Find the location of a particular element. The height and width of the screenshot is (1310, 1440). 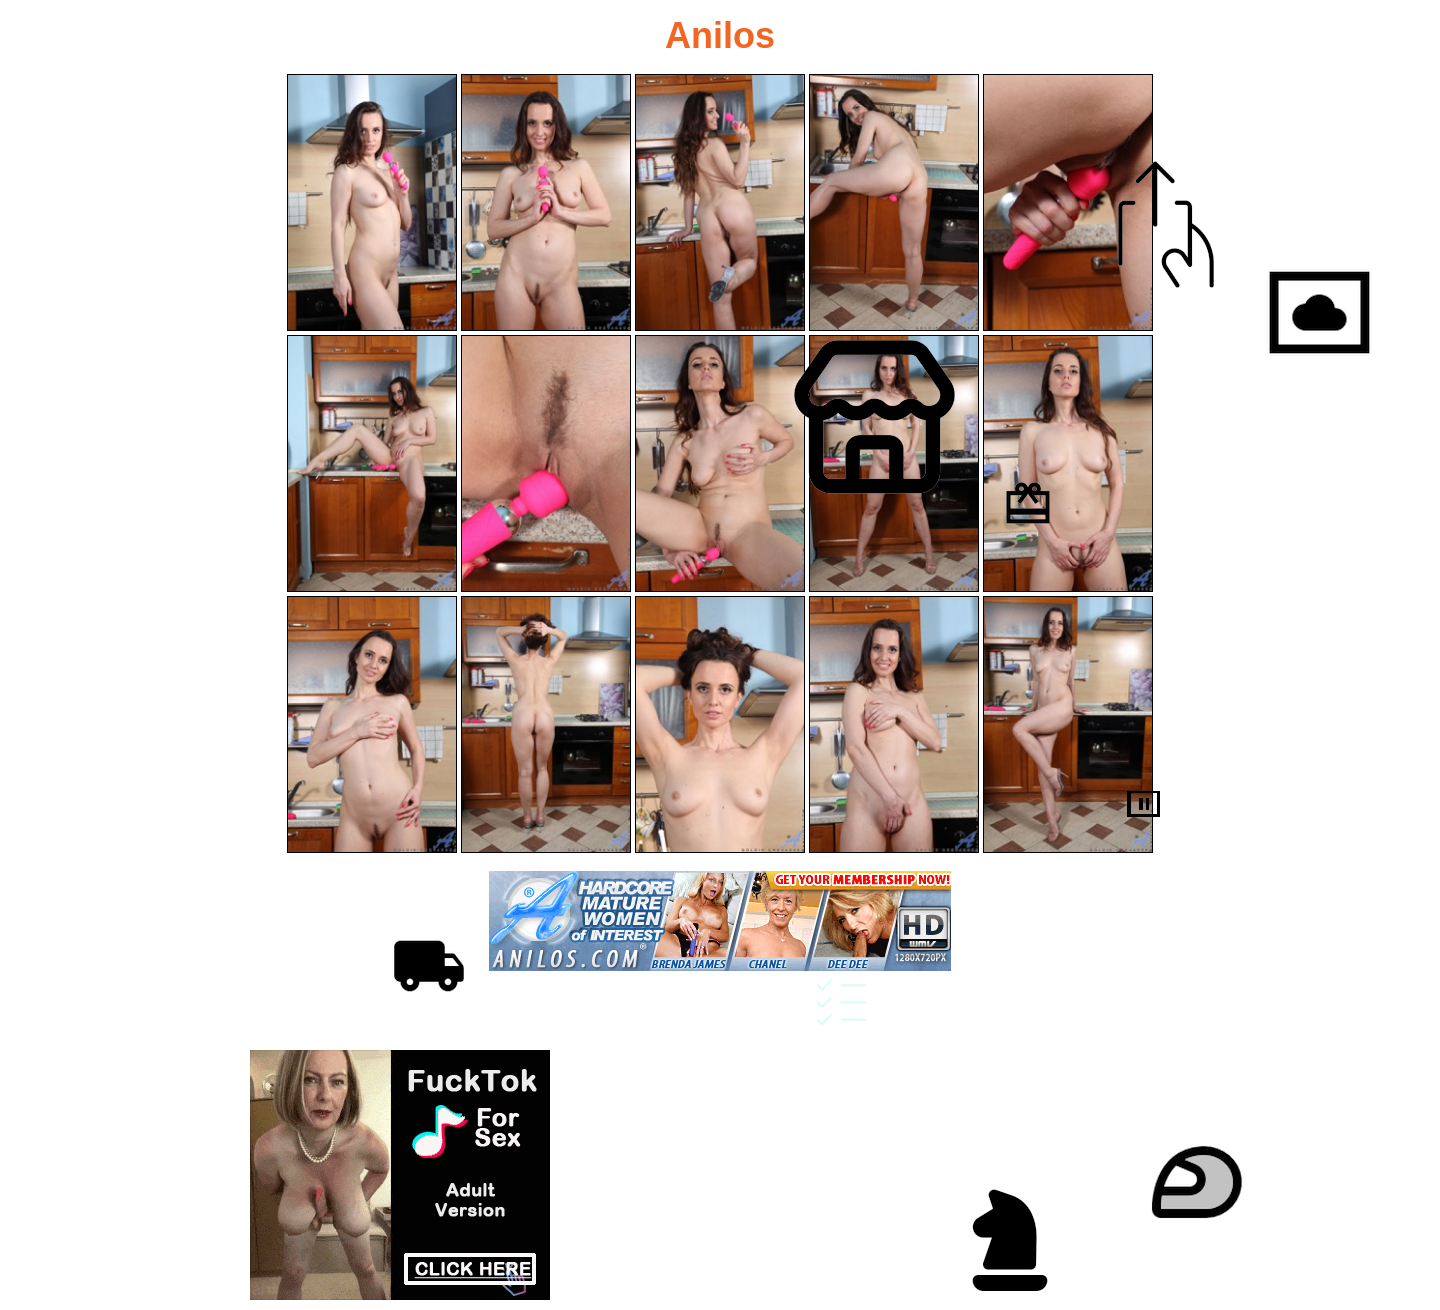

browse or open the store is located at coordinates (874, 420).